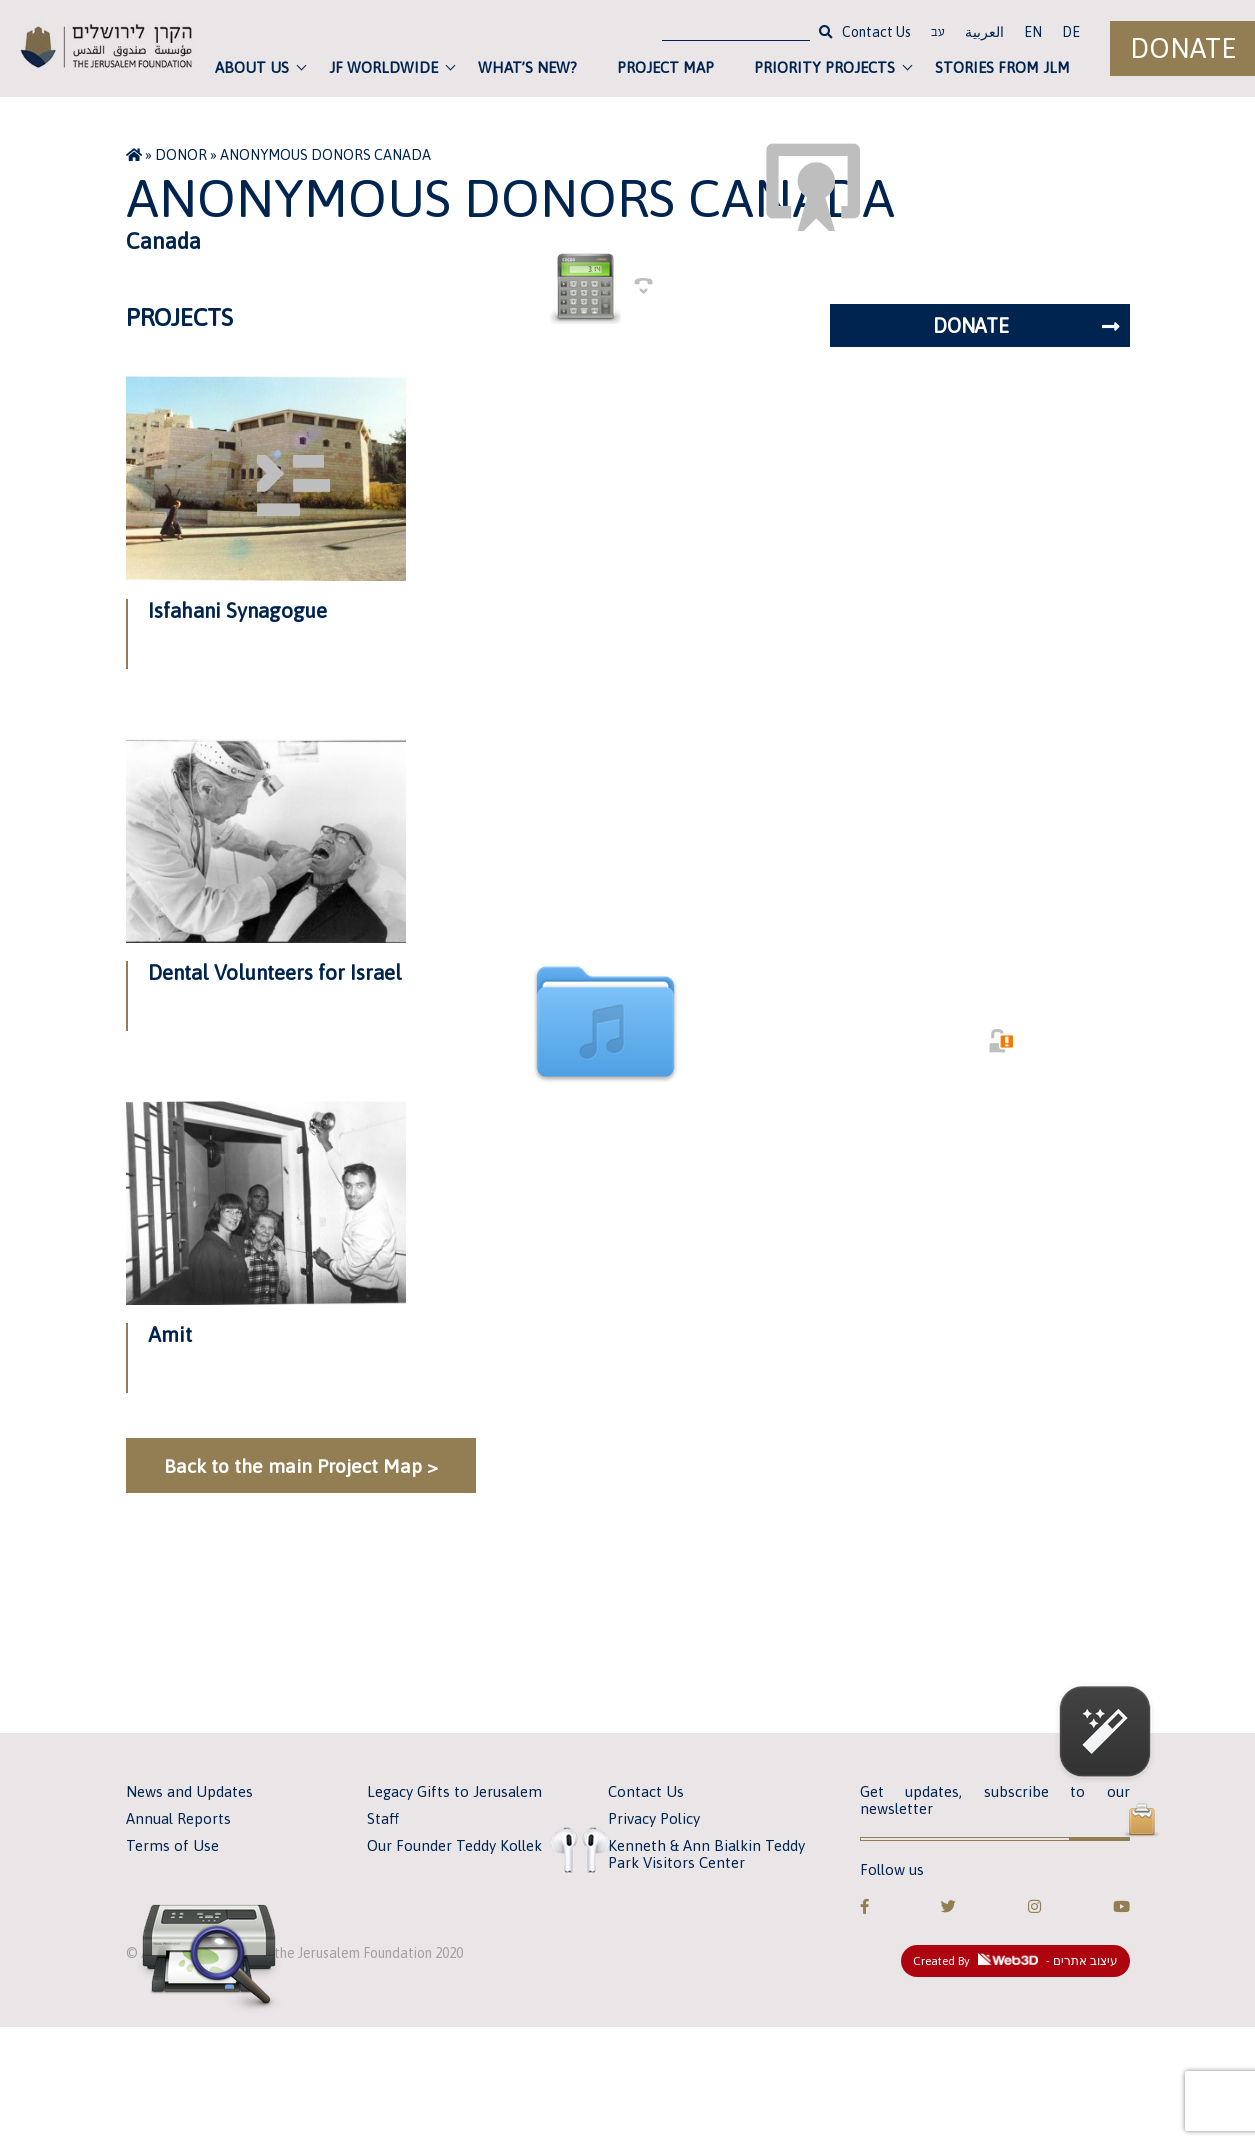 This screenshot has width=1255, height=2145. What do you see at coordinates (1141, 1819) in the screenshot?
I see `indicates a task or assignment is overdue` at bounding box center [1141, 1819].